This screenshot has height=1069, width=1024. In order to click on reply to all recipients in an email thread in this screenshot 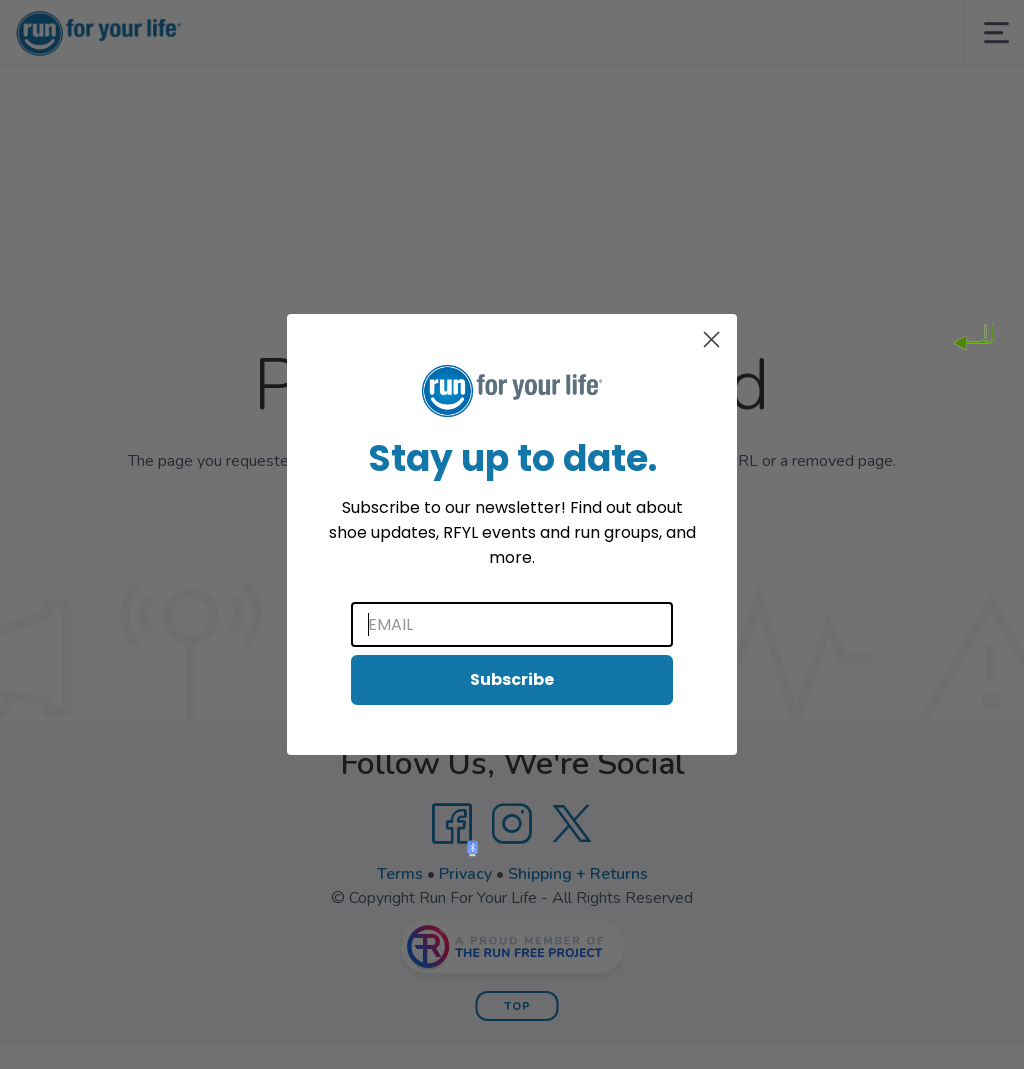, I will do `click(973, 334)`.